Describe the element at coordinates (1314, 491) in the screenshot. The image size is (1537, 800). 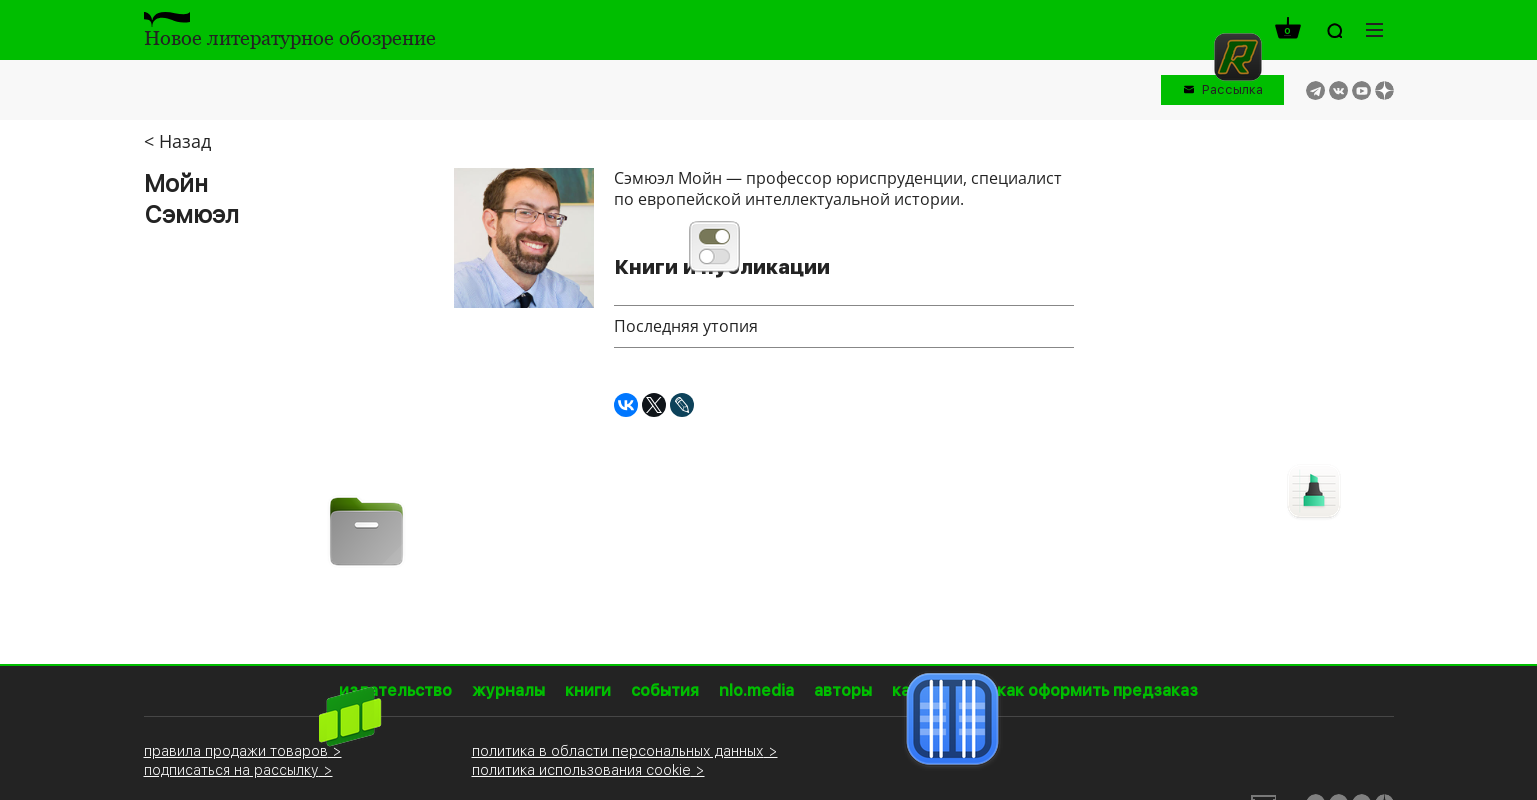
I see `open marker app for highlighting and annotating documents` at that location.